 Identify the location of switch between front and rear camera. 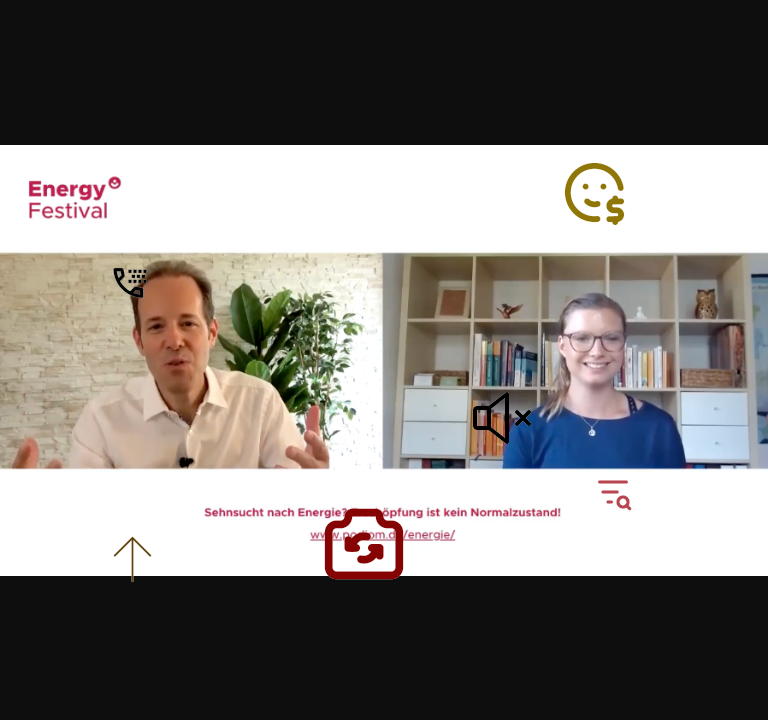
(364, 544).